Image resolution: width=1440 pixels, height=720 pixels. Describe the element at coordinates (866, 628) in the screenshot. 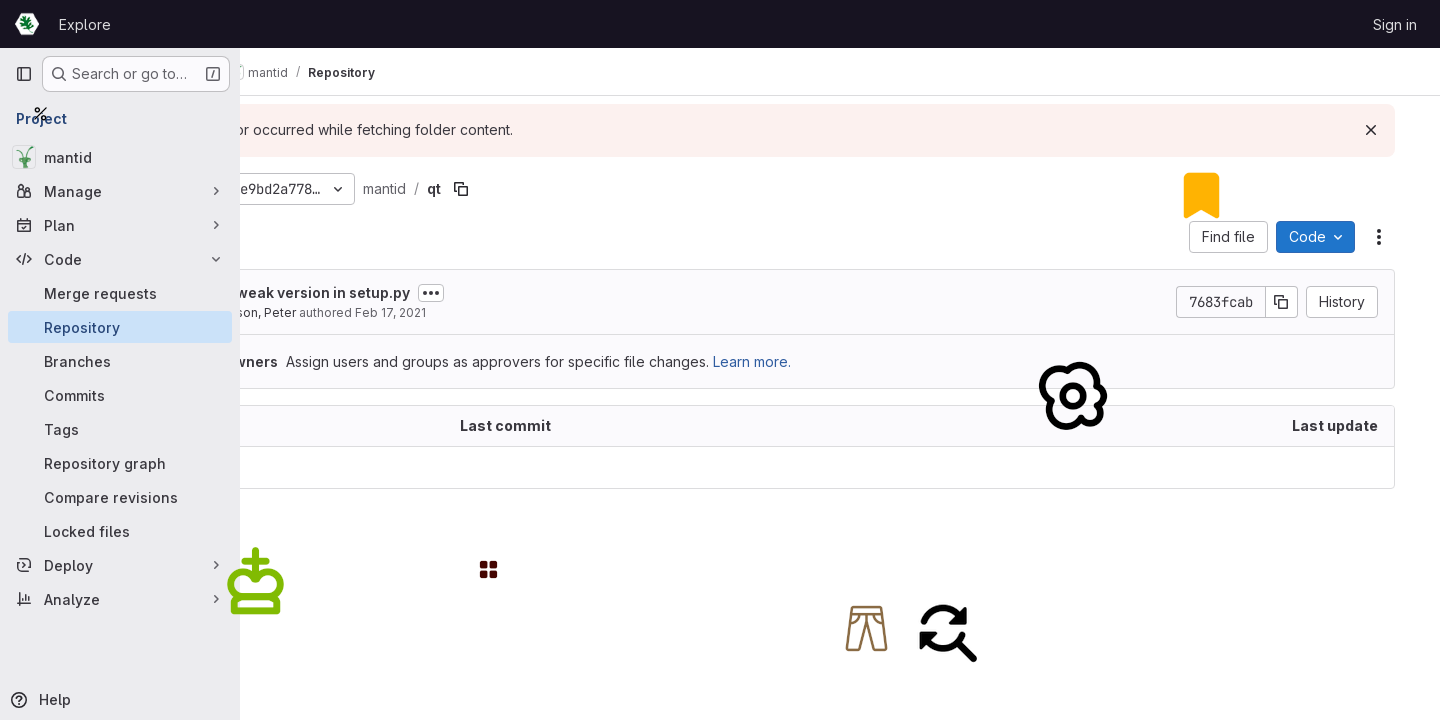

I see `browse pants or bottoms category` at that location.